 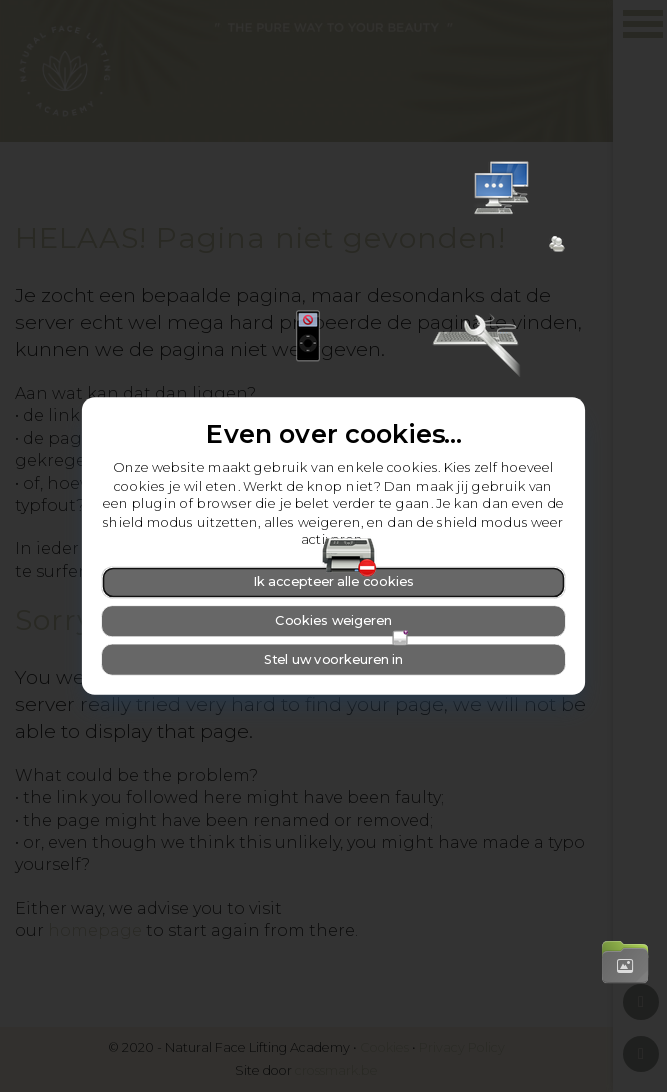 I want to click on manage user accounts on this system, so click(x=557, y=244).